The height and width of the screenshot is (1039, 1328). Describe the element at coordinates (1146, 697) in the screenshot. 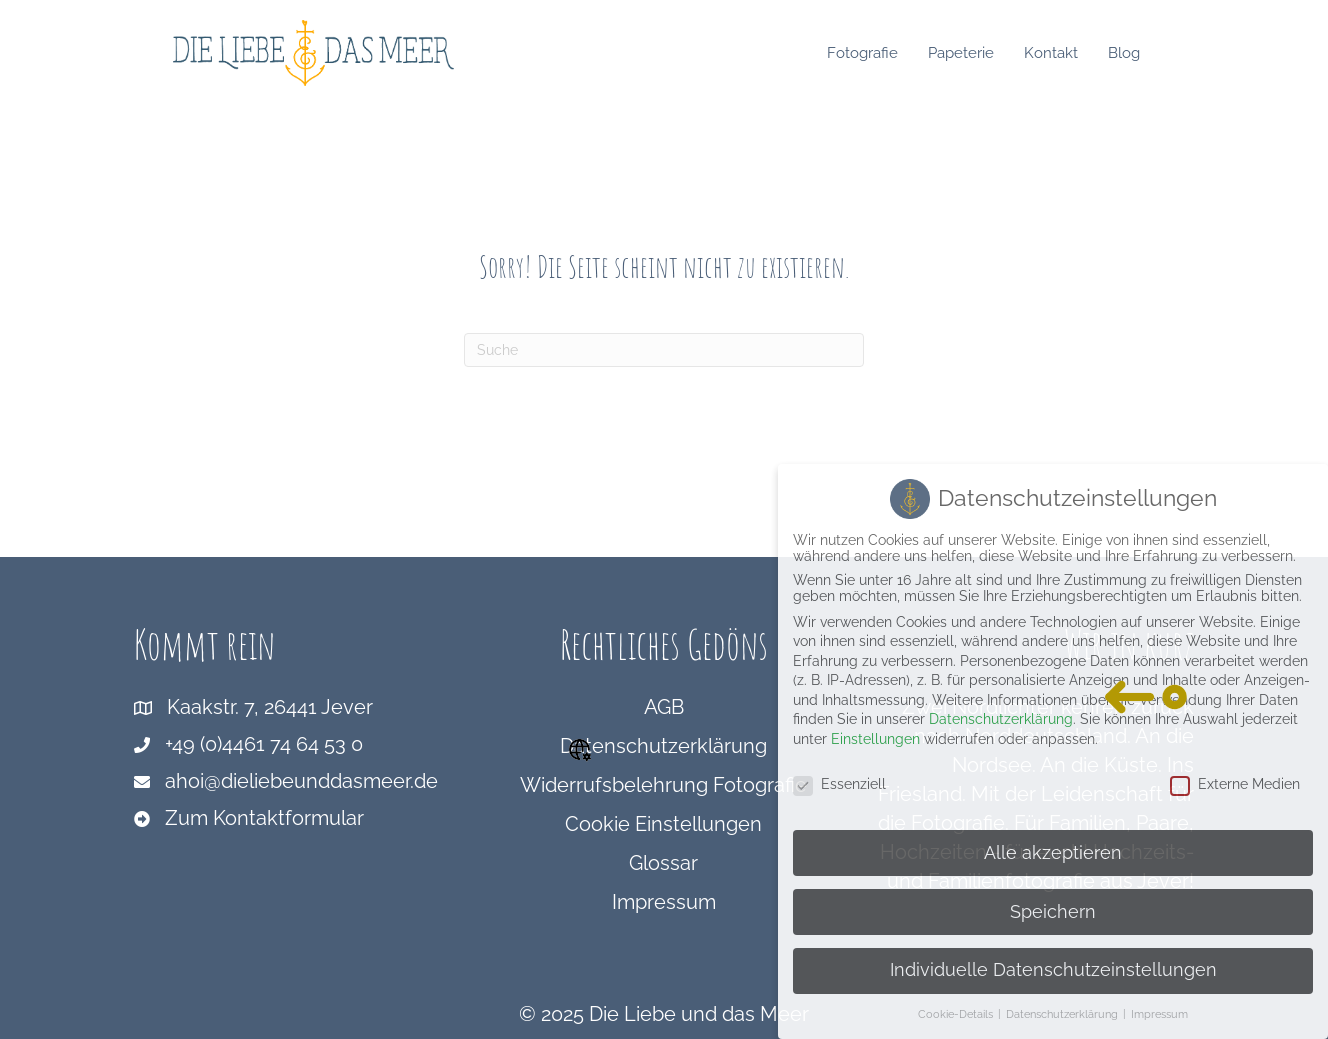

I see `move item to the left` at that location.